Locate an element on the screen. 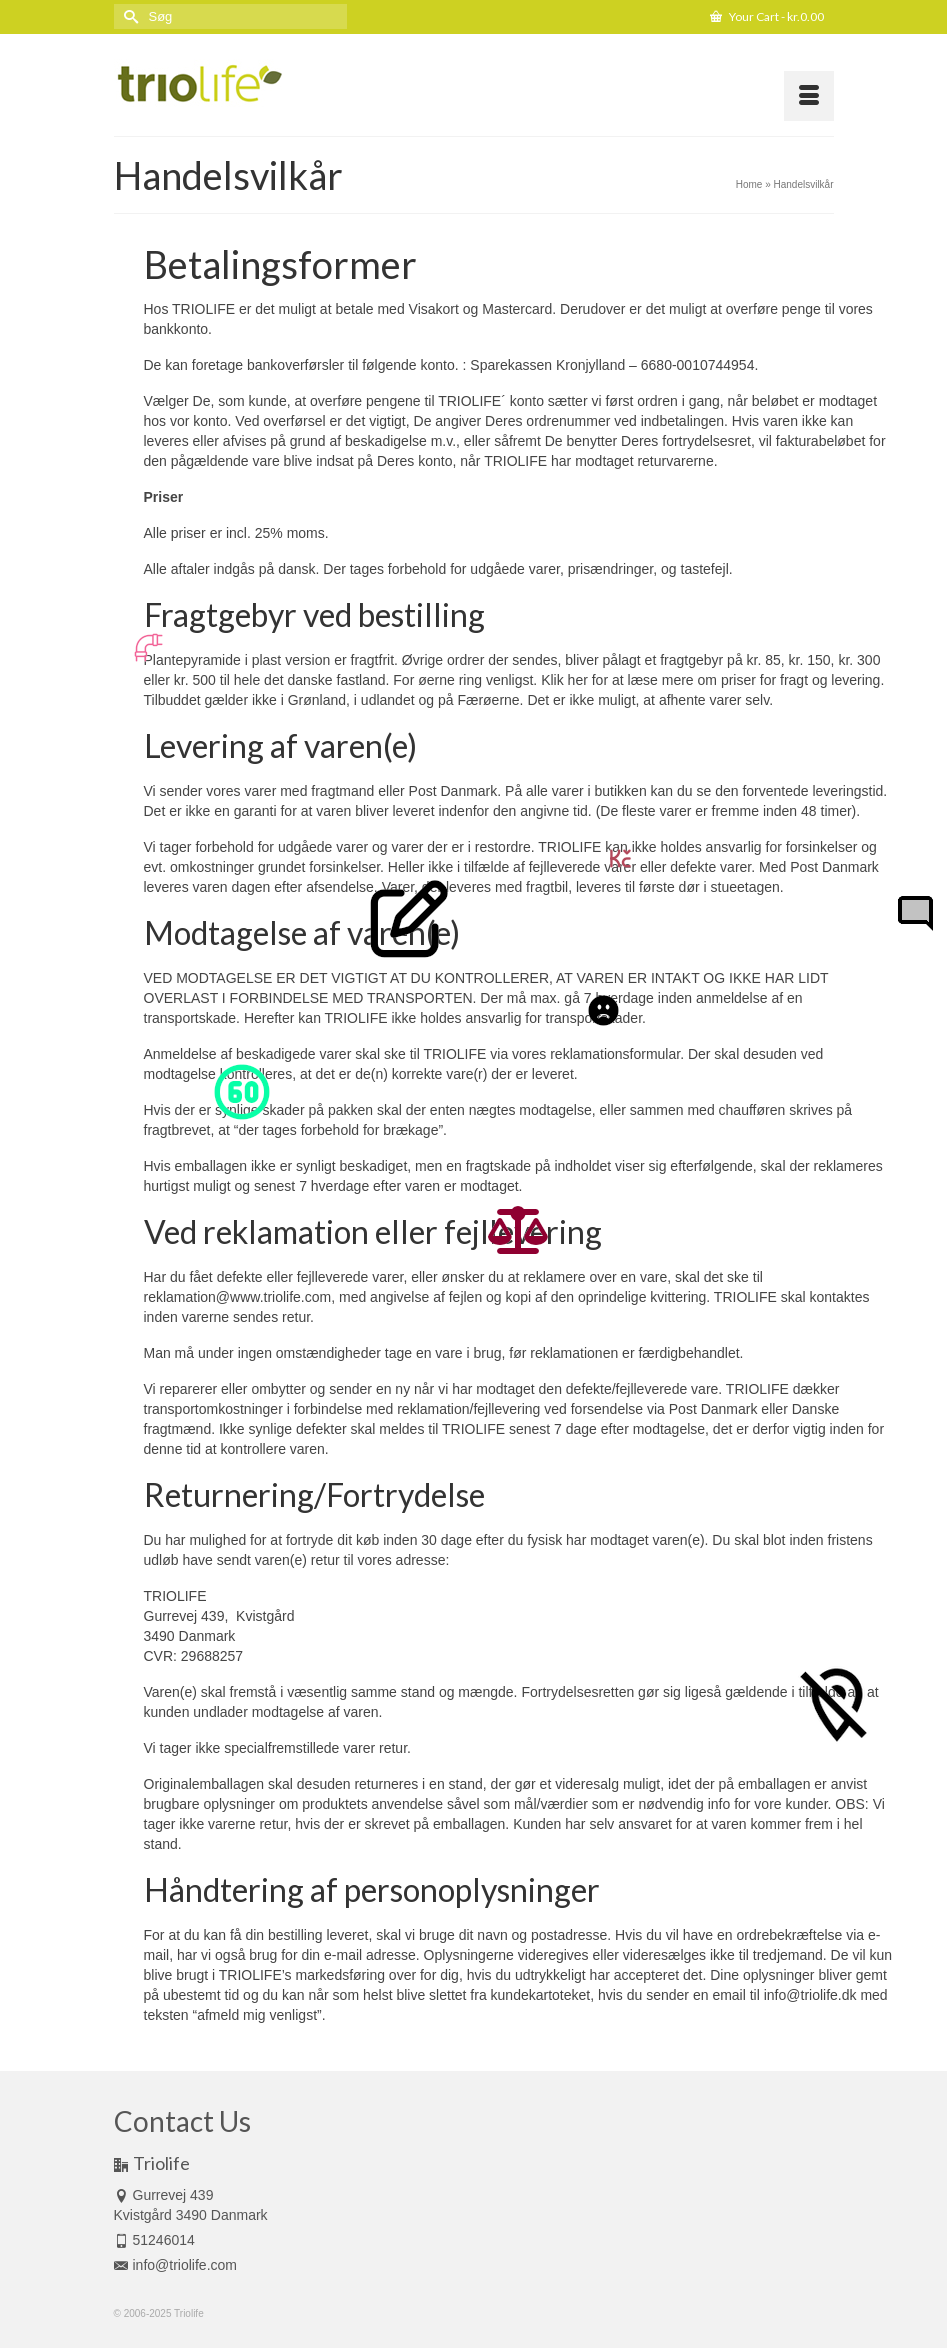 The image size is (947, 2348). access legal terms or policies is located at coordinates (518, 1230).